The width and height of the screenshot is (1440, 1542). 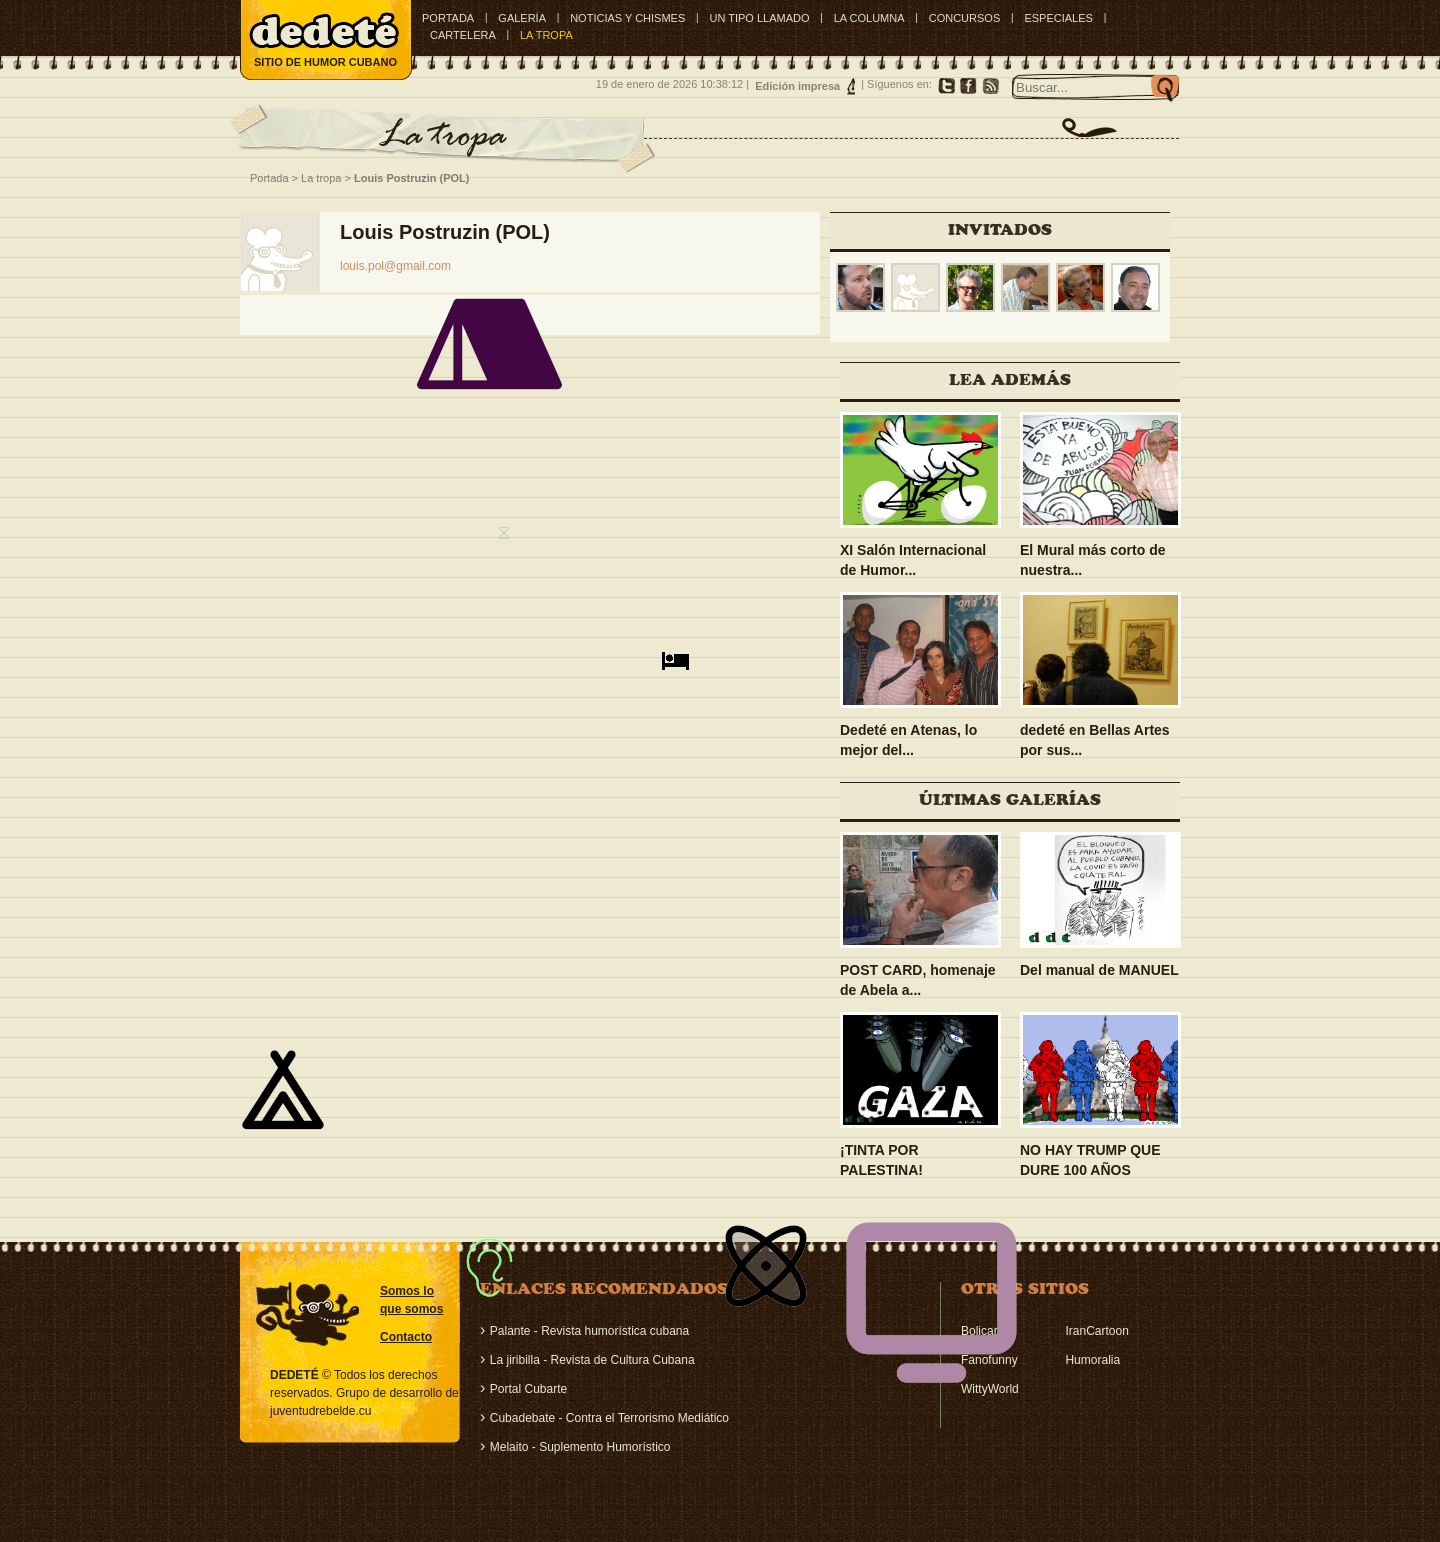 What do you see at coordinates (766, 1266) in the screenshot?
I see `access science or chemistry features` at bounding box center [766, 1266].